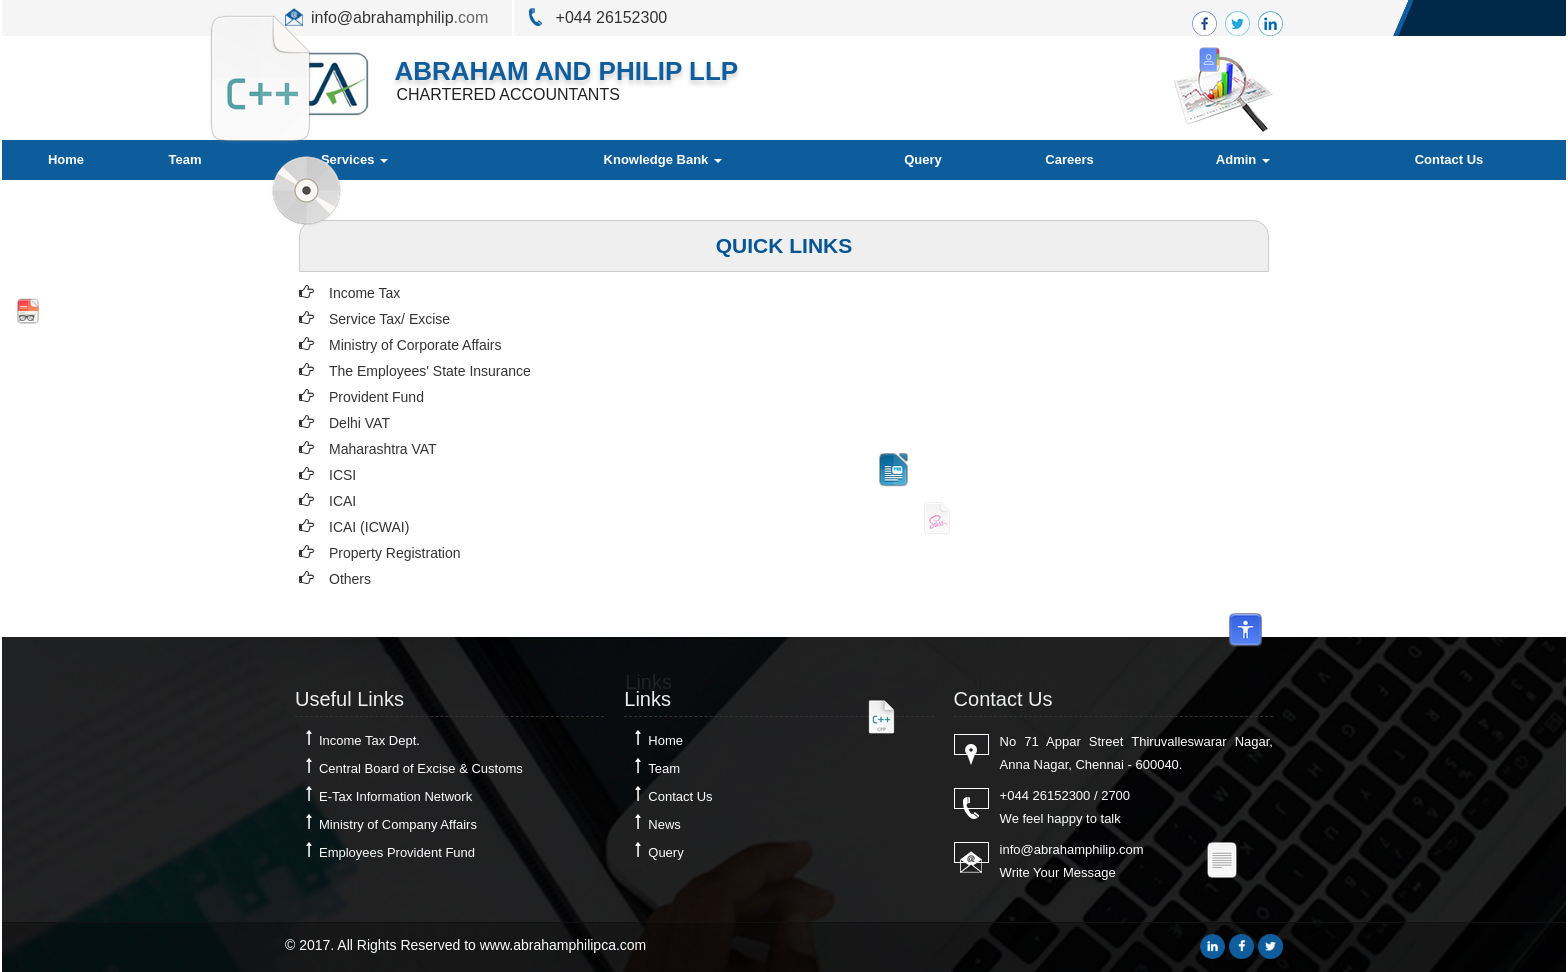 The width and height of the screenshot is (1568, 972). Describe the element at coordinates (1209, 59) in the screenshot. I see `open the address book application` at that location.